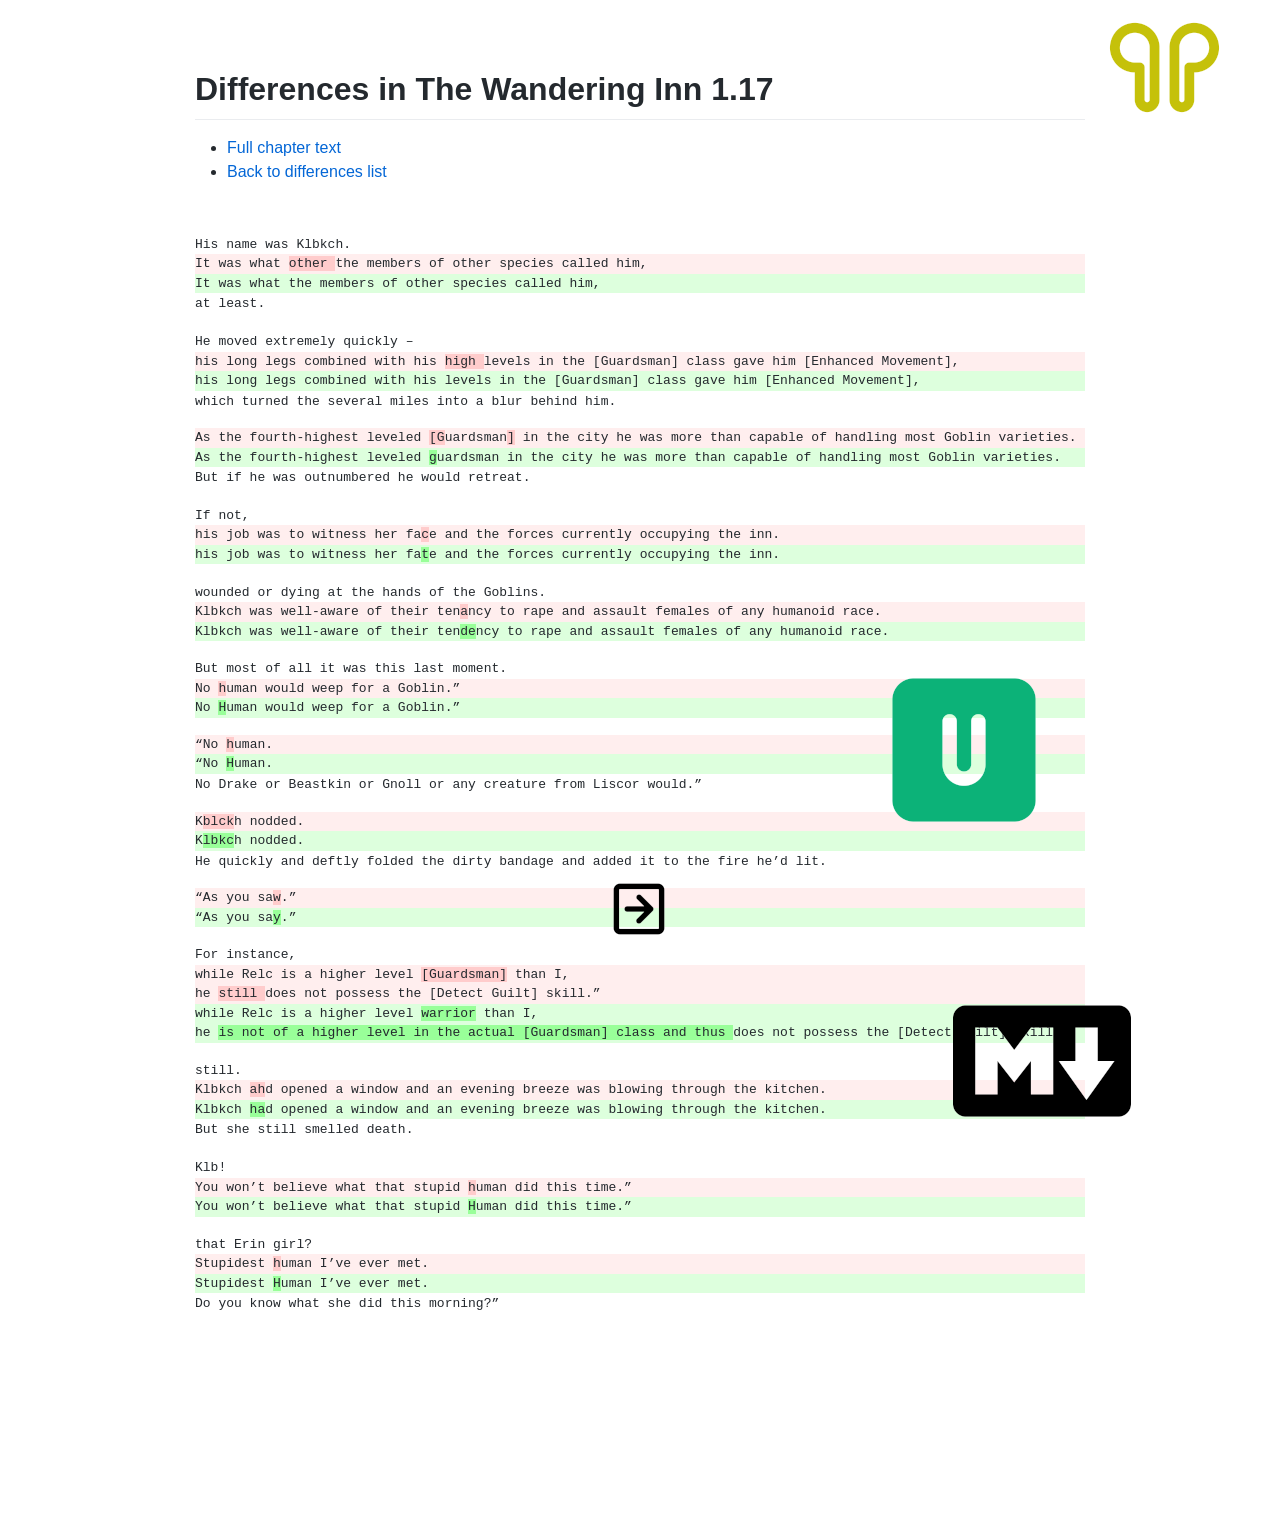 Image resolution: width=1280 pixels, height=1531 pixels. What do you see at coordinates (964, 750) in the screenshot?
I see `indicates an item or option starting with the letter U` at bounding box center [964, 750].